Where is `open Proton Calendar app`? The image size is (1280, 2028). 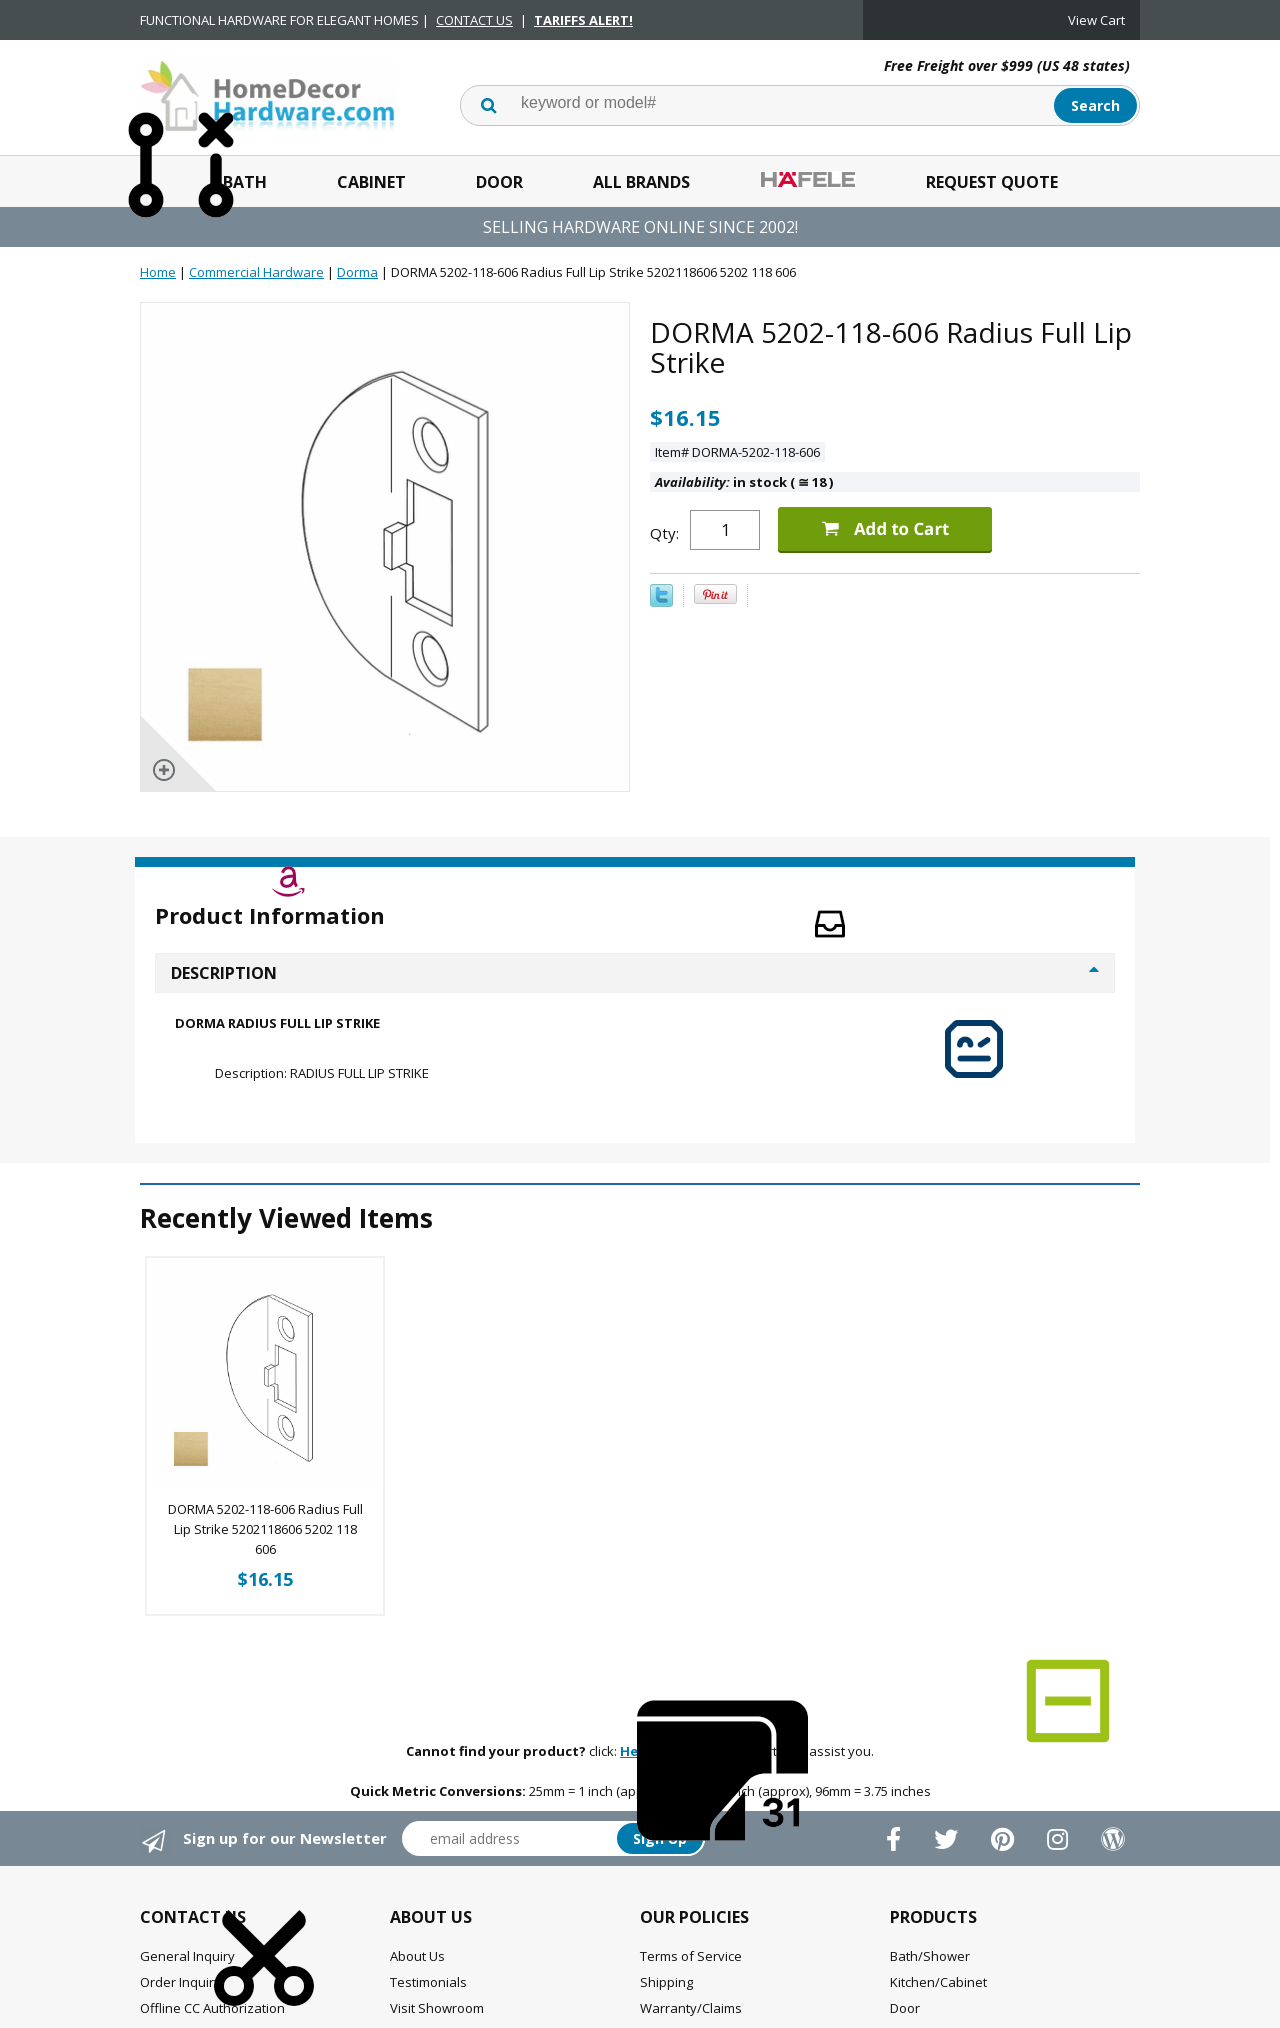 open Proton Calendar app is located at coordinates (722, 1770).